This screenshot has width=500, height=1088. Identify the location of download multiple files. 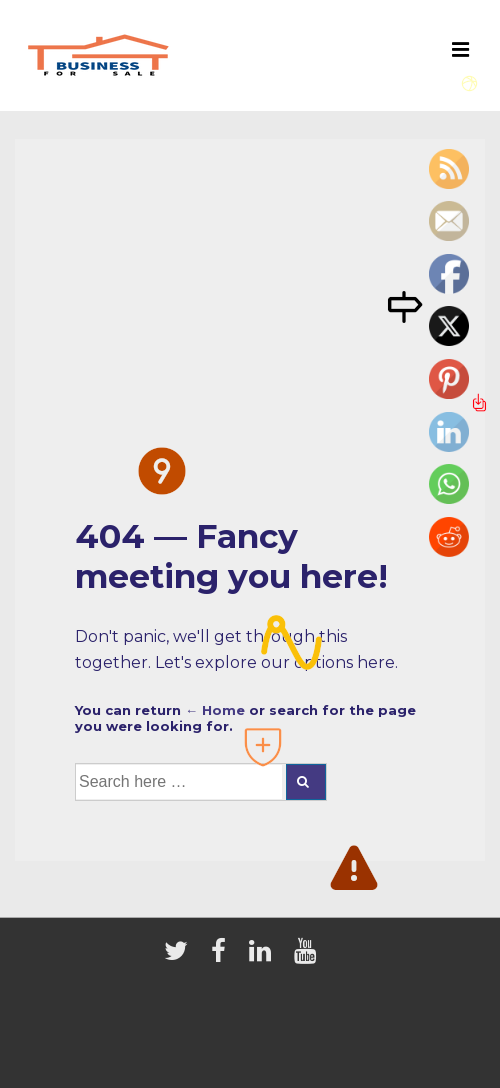
(479, 402).